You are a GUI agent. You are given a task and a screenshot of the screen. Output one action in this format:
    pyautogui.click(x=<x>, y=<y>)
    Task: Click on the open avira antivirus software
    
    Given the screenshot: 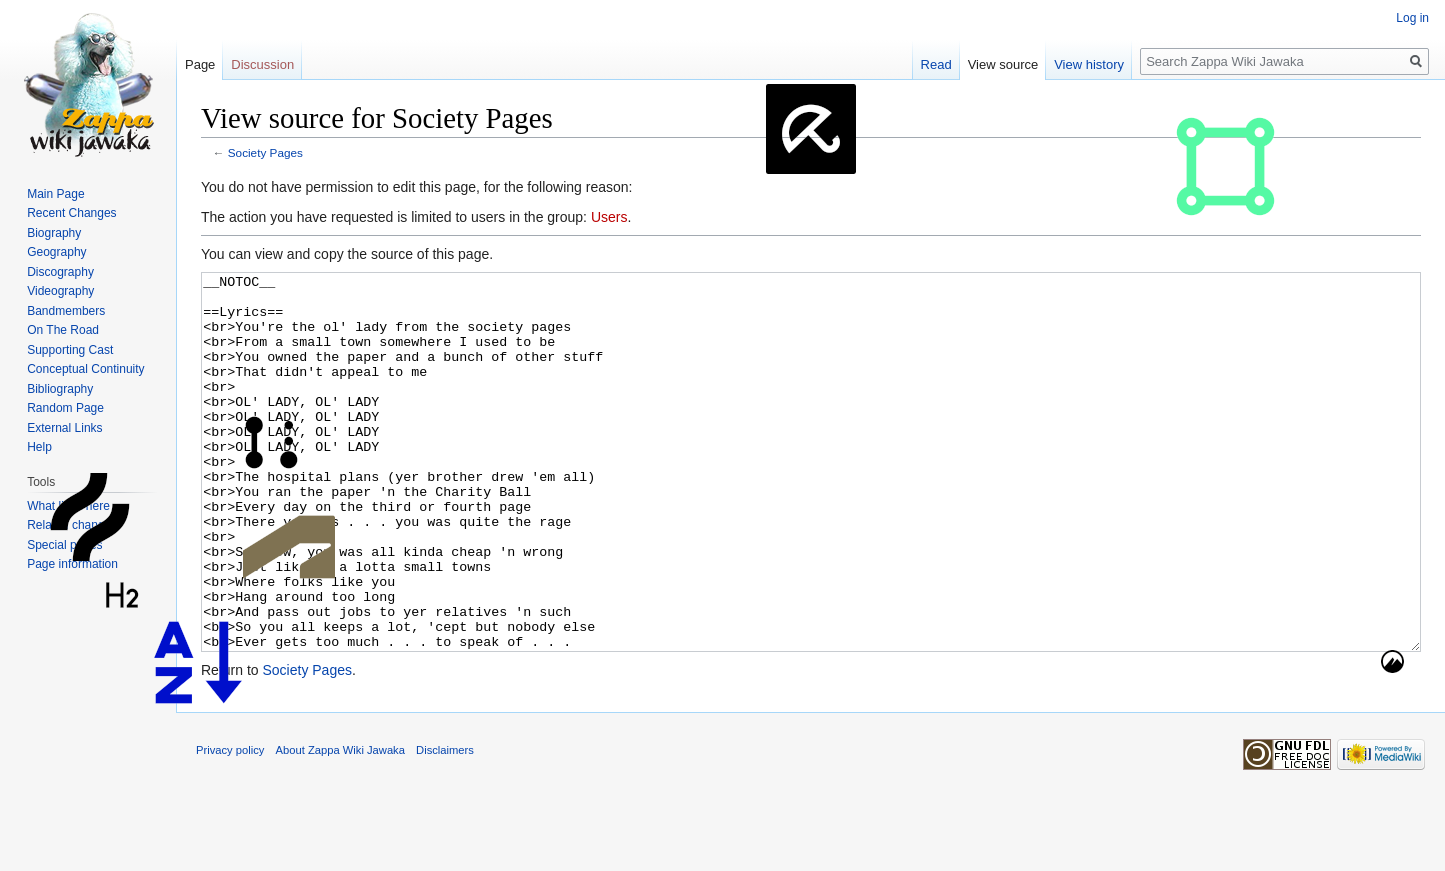 What is the action you would take?
    pyautogui.click(x=811, y=129)
    